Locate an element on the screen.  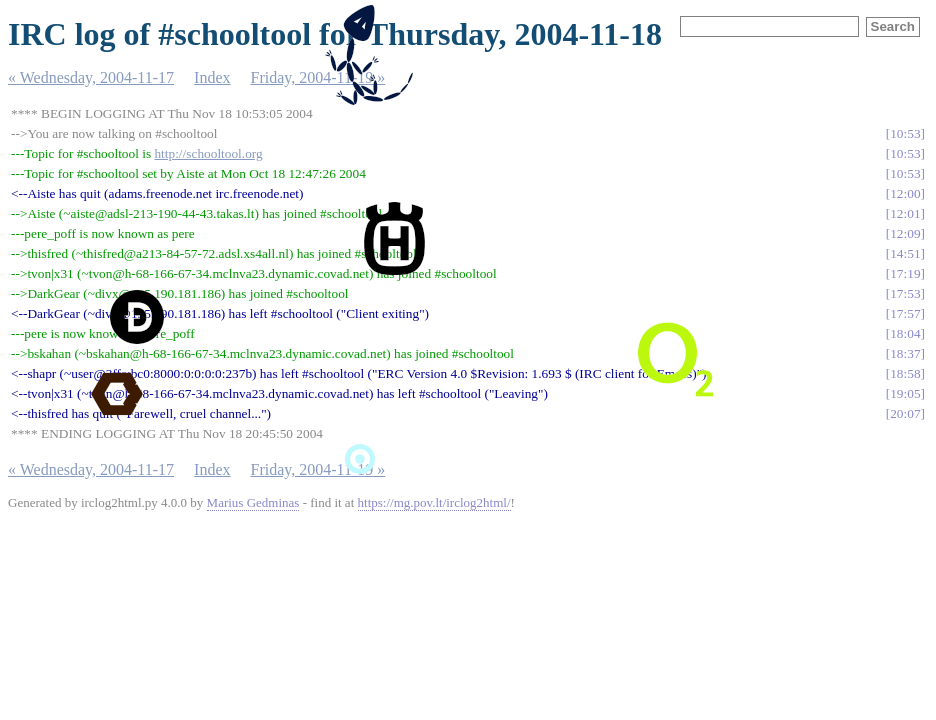
visit fossil scm website or documentation is located at coordinates (369, 55).